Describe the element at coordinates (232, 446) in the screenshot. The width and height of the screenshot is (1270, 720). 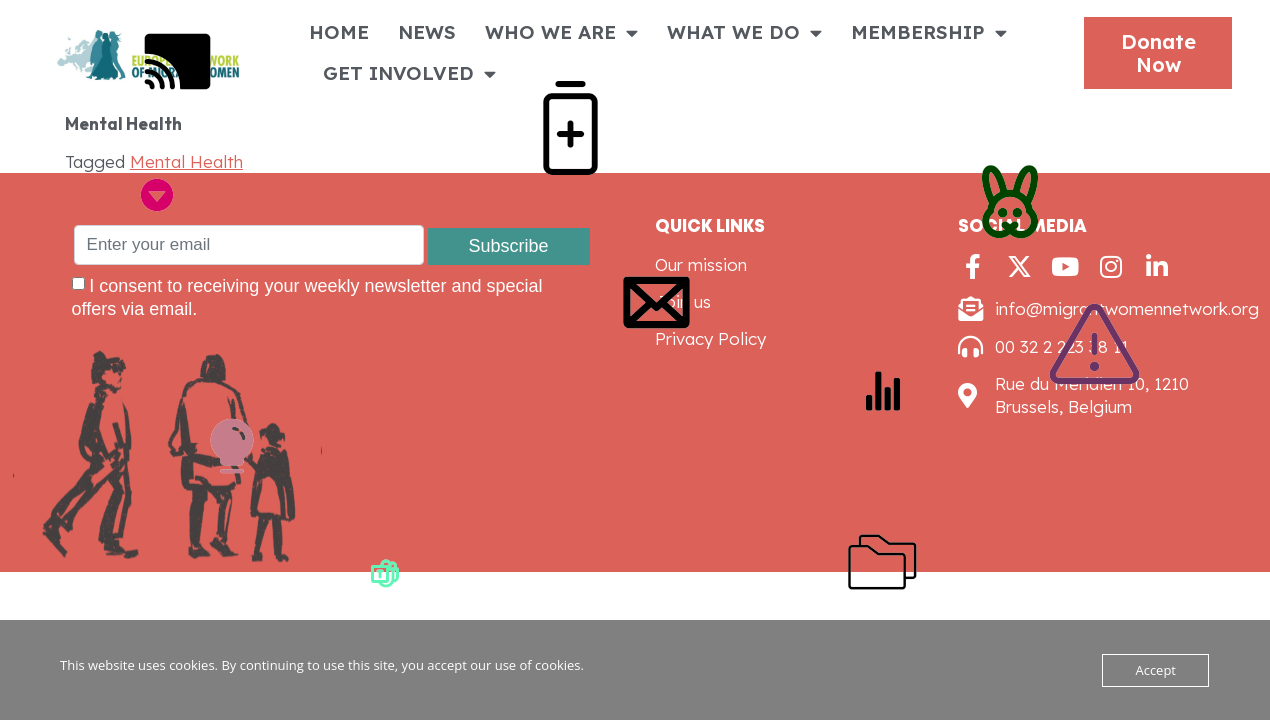
I see `view tips or helpful suggestions` at that location.